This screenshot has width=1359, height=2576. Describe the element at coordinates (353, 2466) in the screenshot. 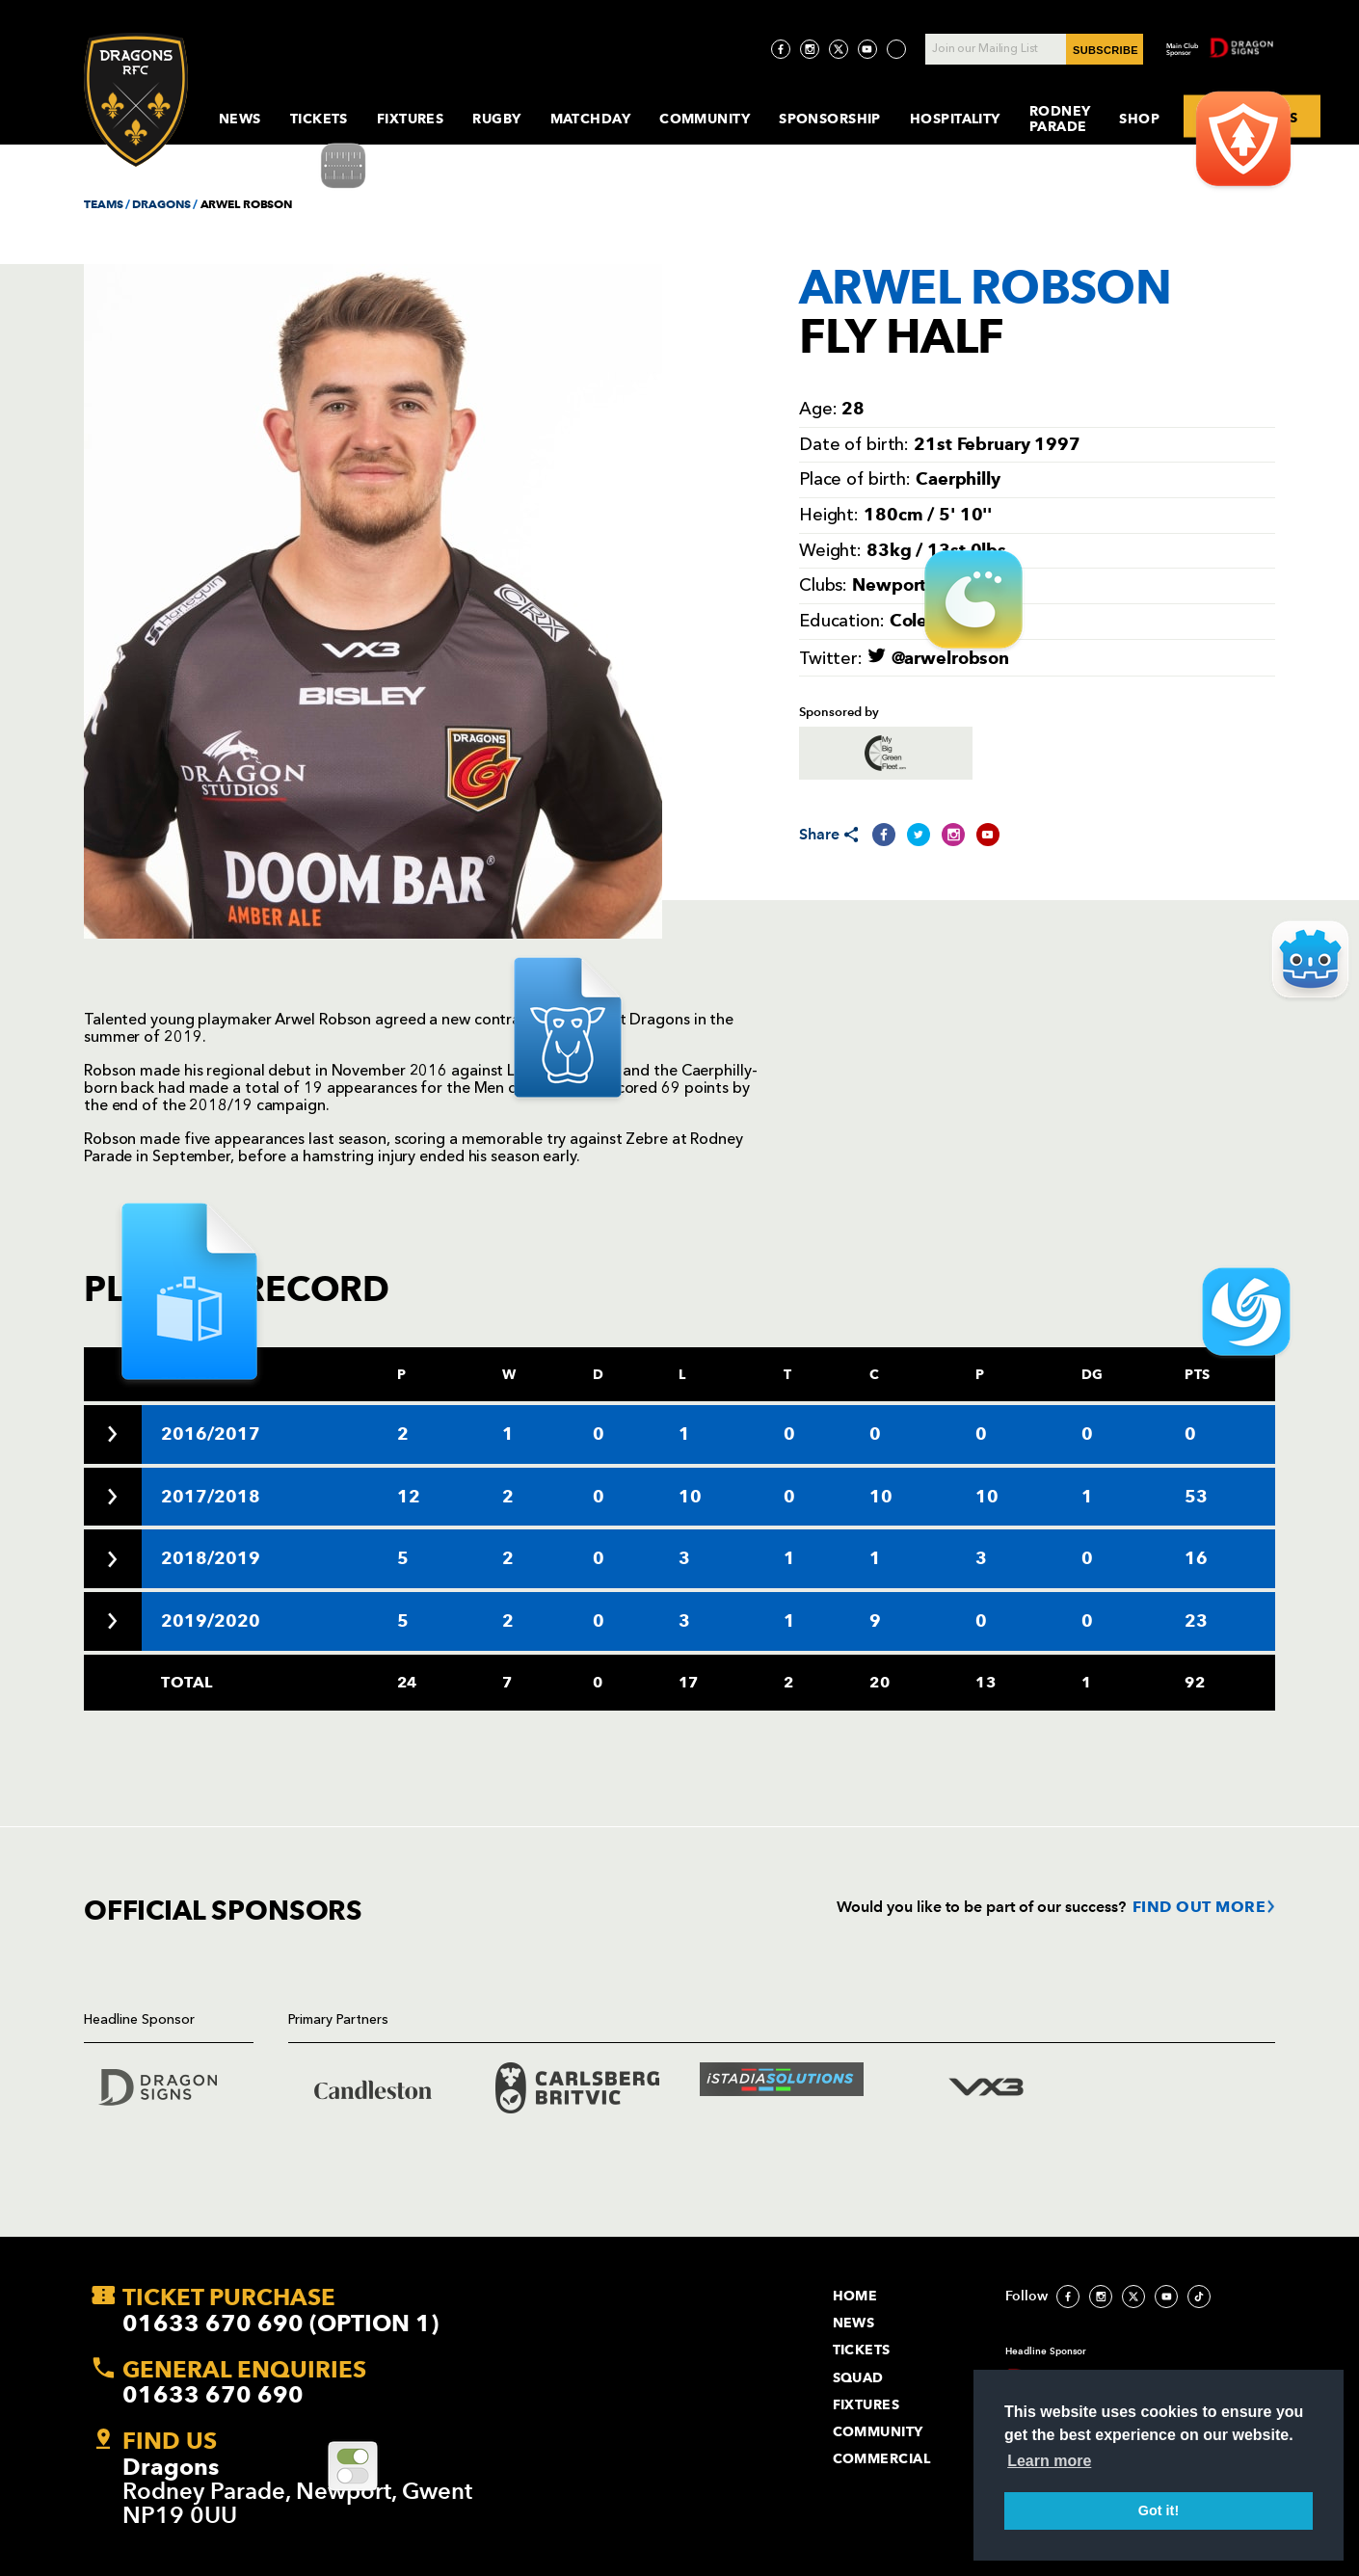

I see `open gnome tweaks to customize desktop settings` at that location.